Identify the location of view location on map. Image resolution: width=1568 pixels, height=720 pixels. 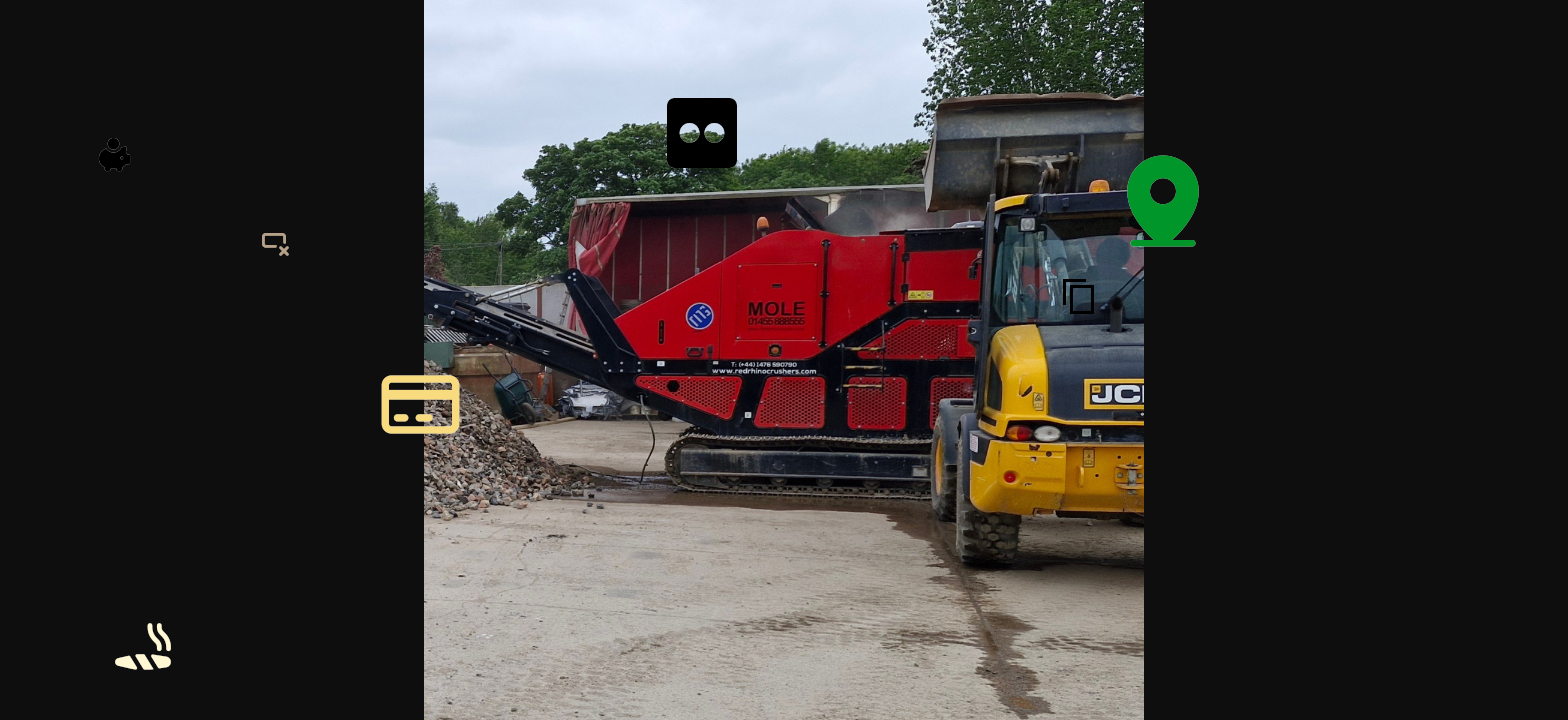
(1163, 201).